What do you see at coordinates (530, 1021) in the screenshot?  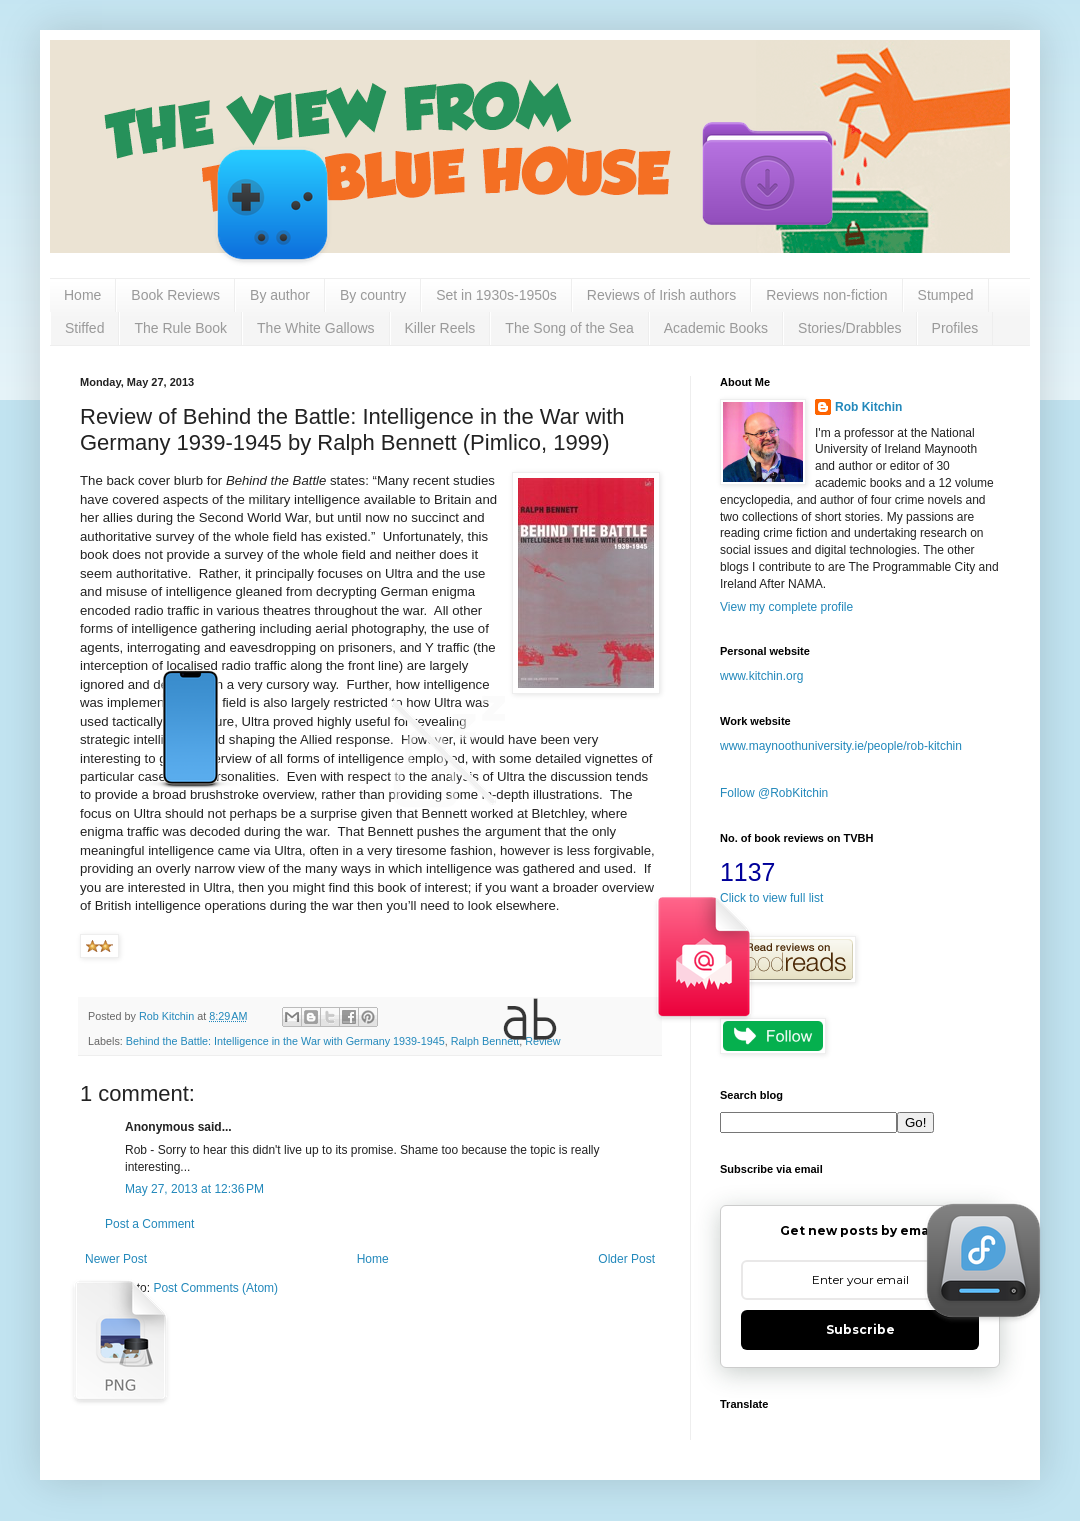 I see `access font settings and preferences` at bounding box center [530, 1021].